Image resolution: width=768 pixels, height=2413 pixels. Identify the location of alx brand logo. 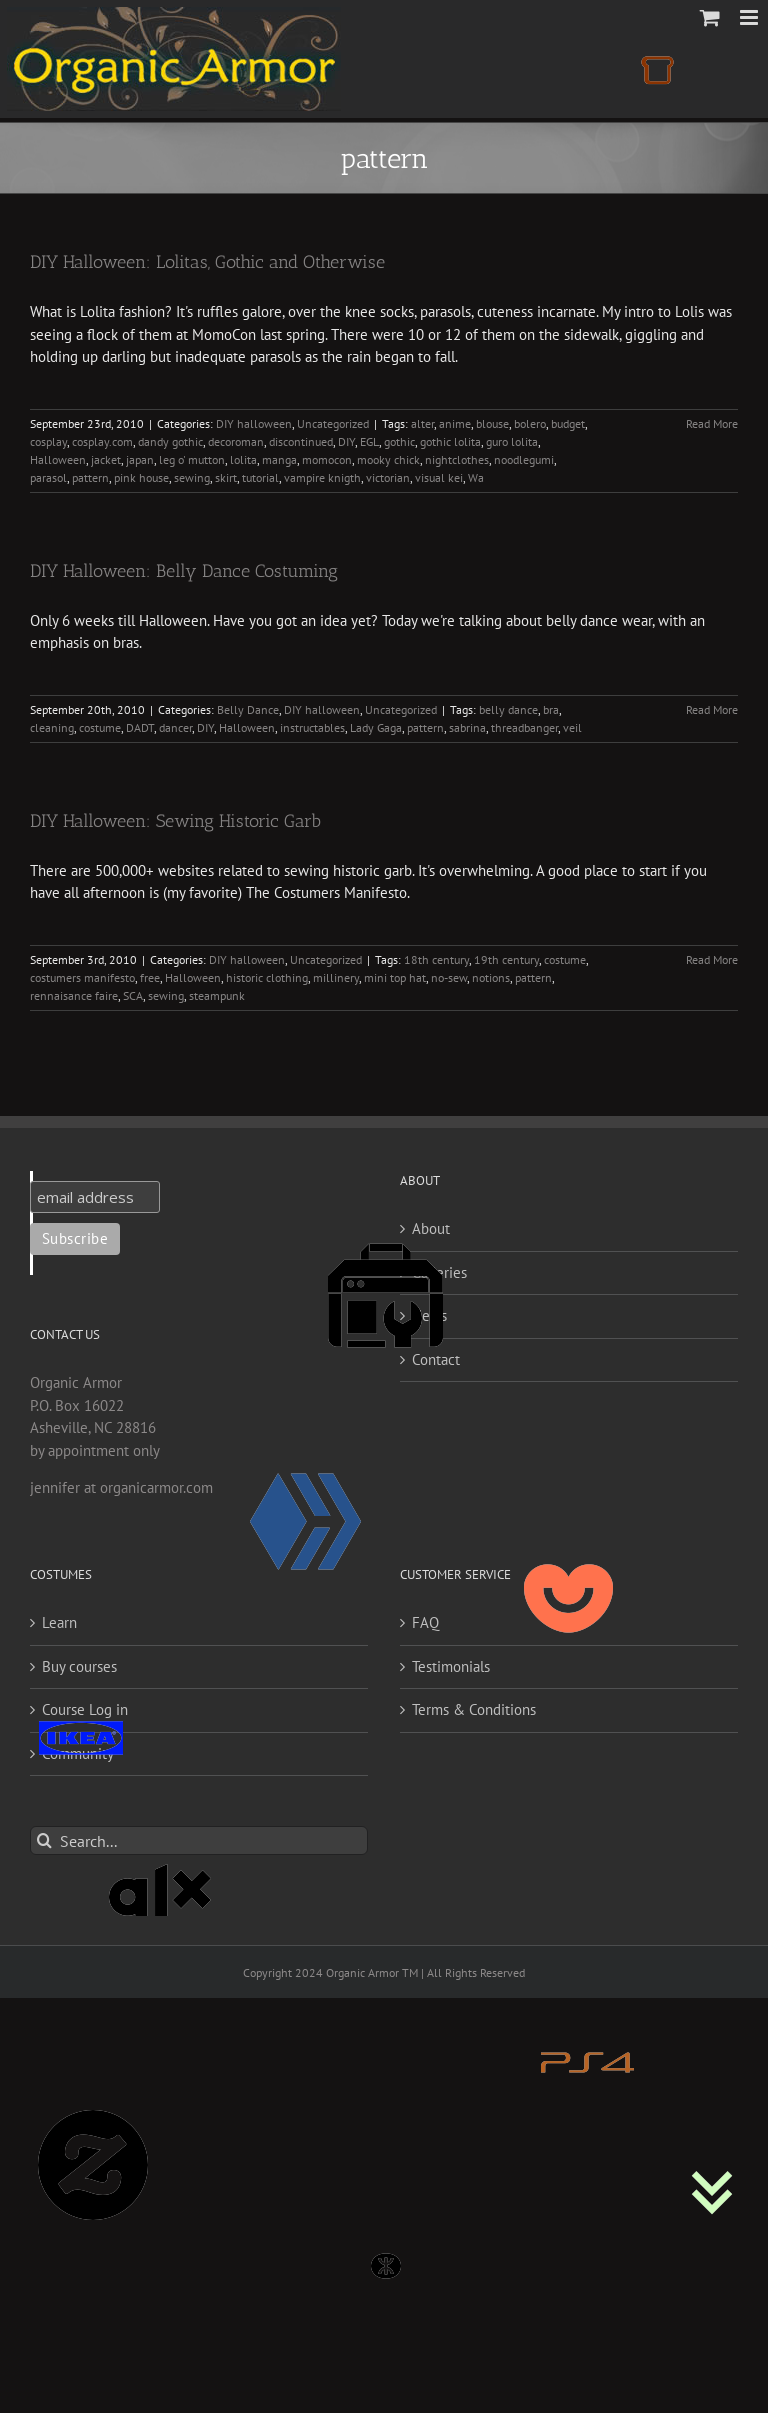
(160, 1890).